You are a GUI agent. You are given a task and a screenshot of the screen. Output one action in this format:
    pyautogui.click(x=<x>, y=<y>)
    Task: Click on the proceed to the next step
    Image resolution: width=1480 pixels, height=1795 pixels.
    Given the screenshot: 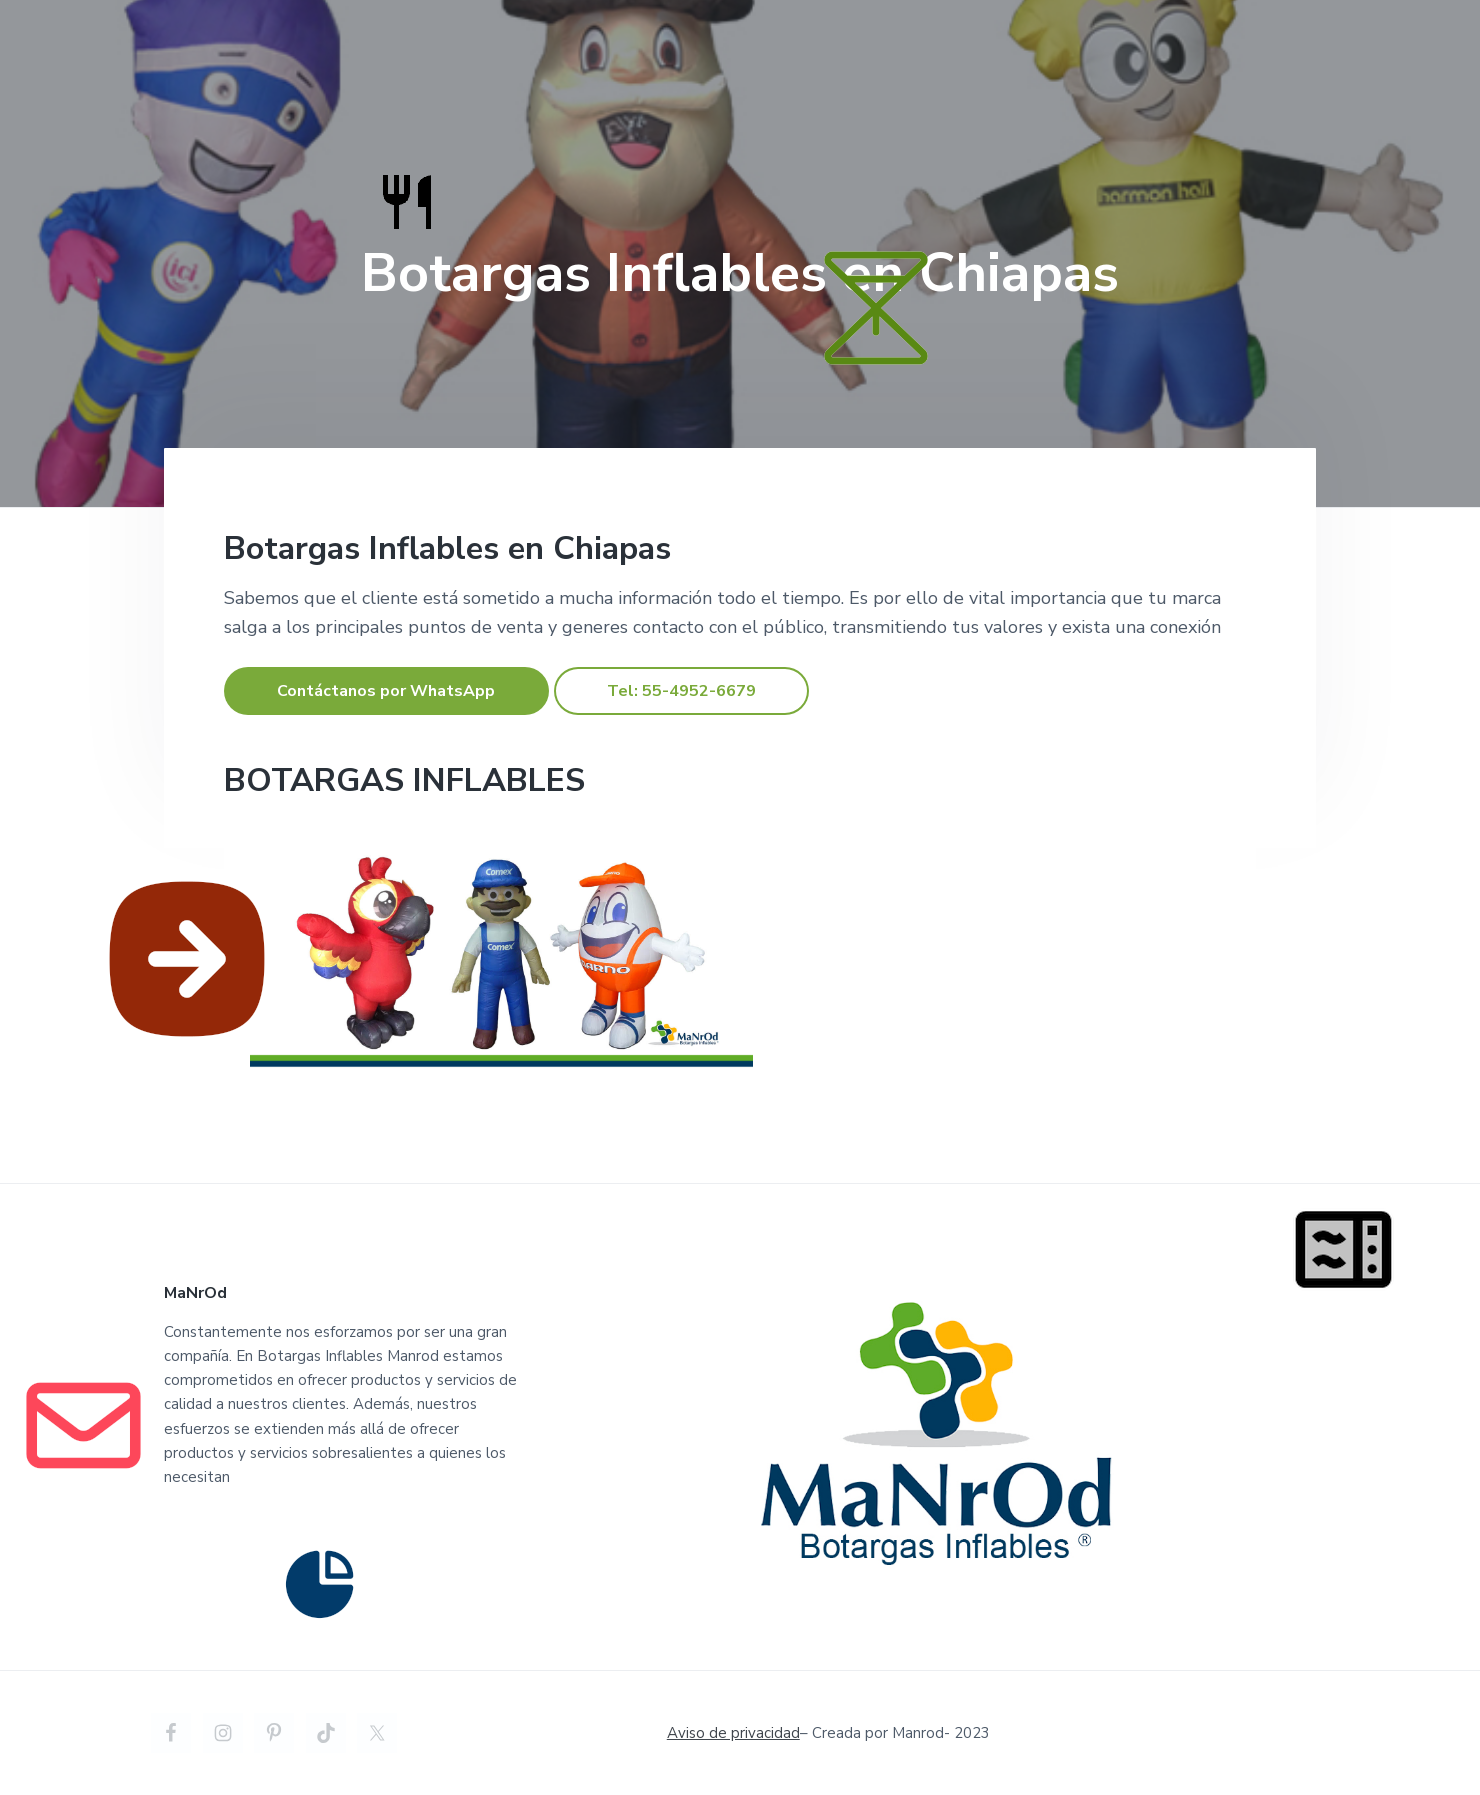 What is the action you would take?
    pyautogui.click(x=187, y=959)
    